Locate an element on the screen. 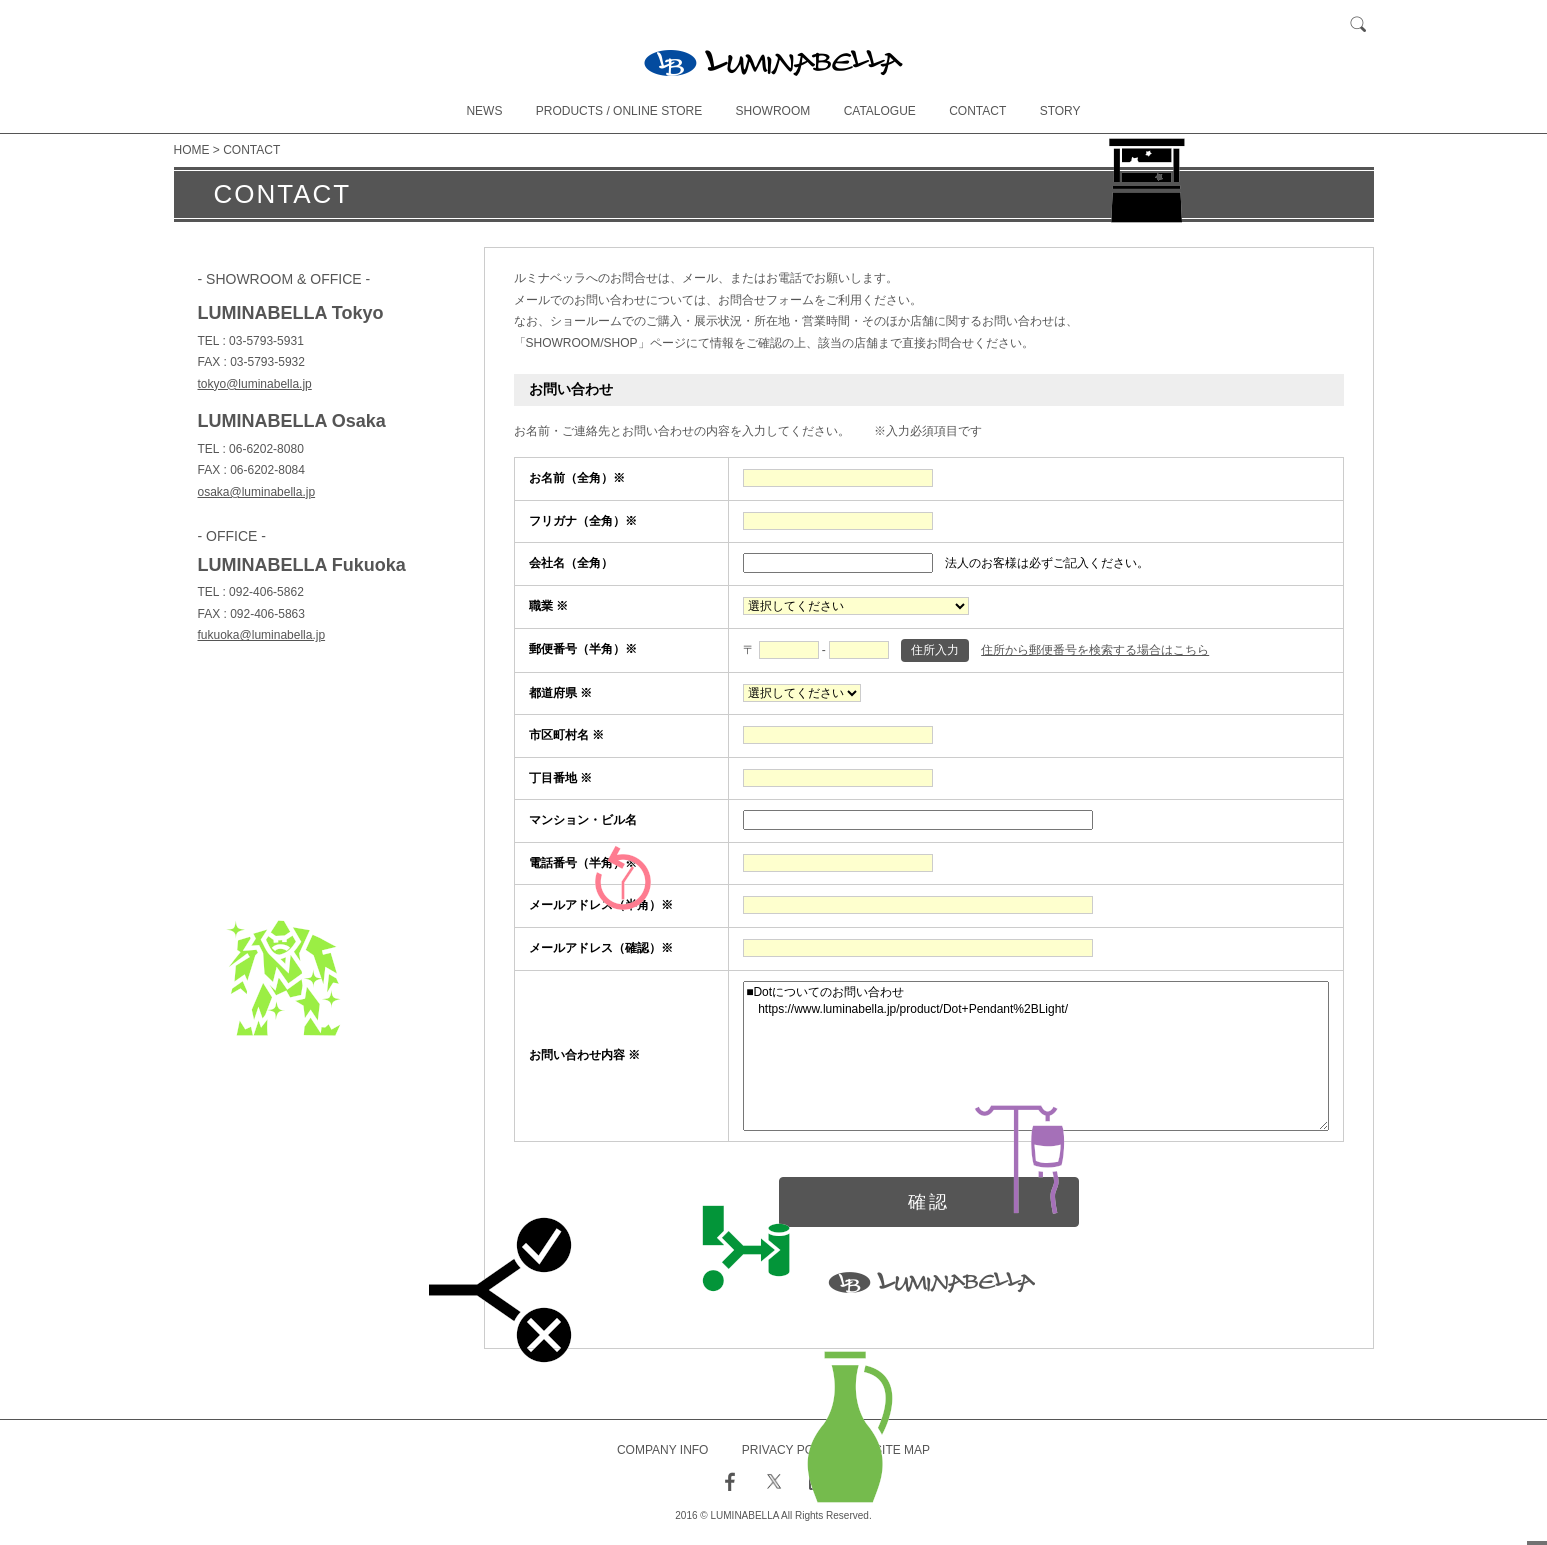  select a jug or pitcher item in game inventory is located at coordinates (850, 1427).